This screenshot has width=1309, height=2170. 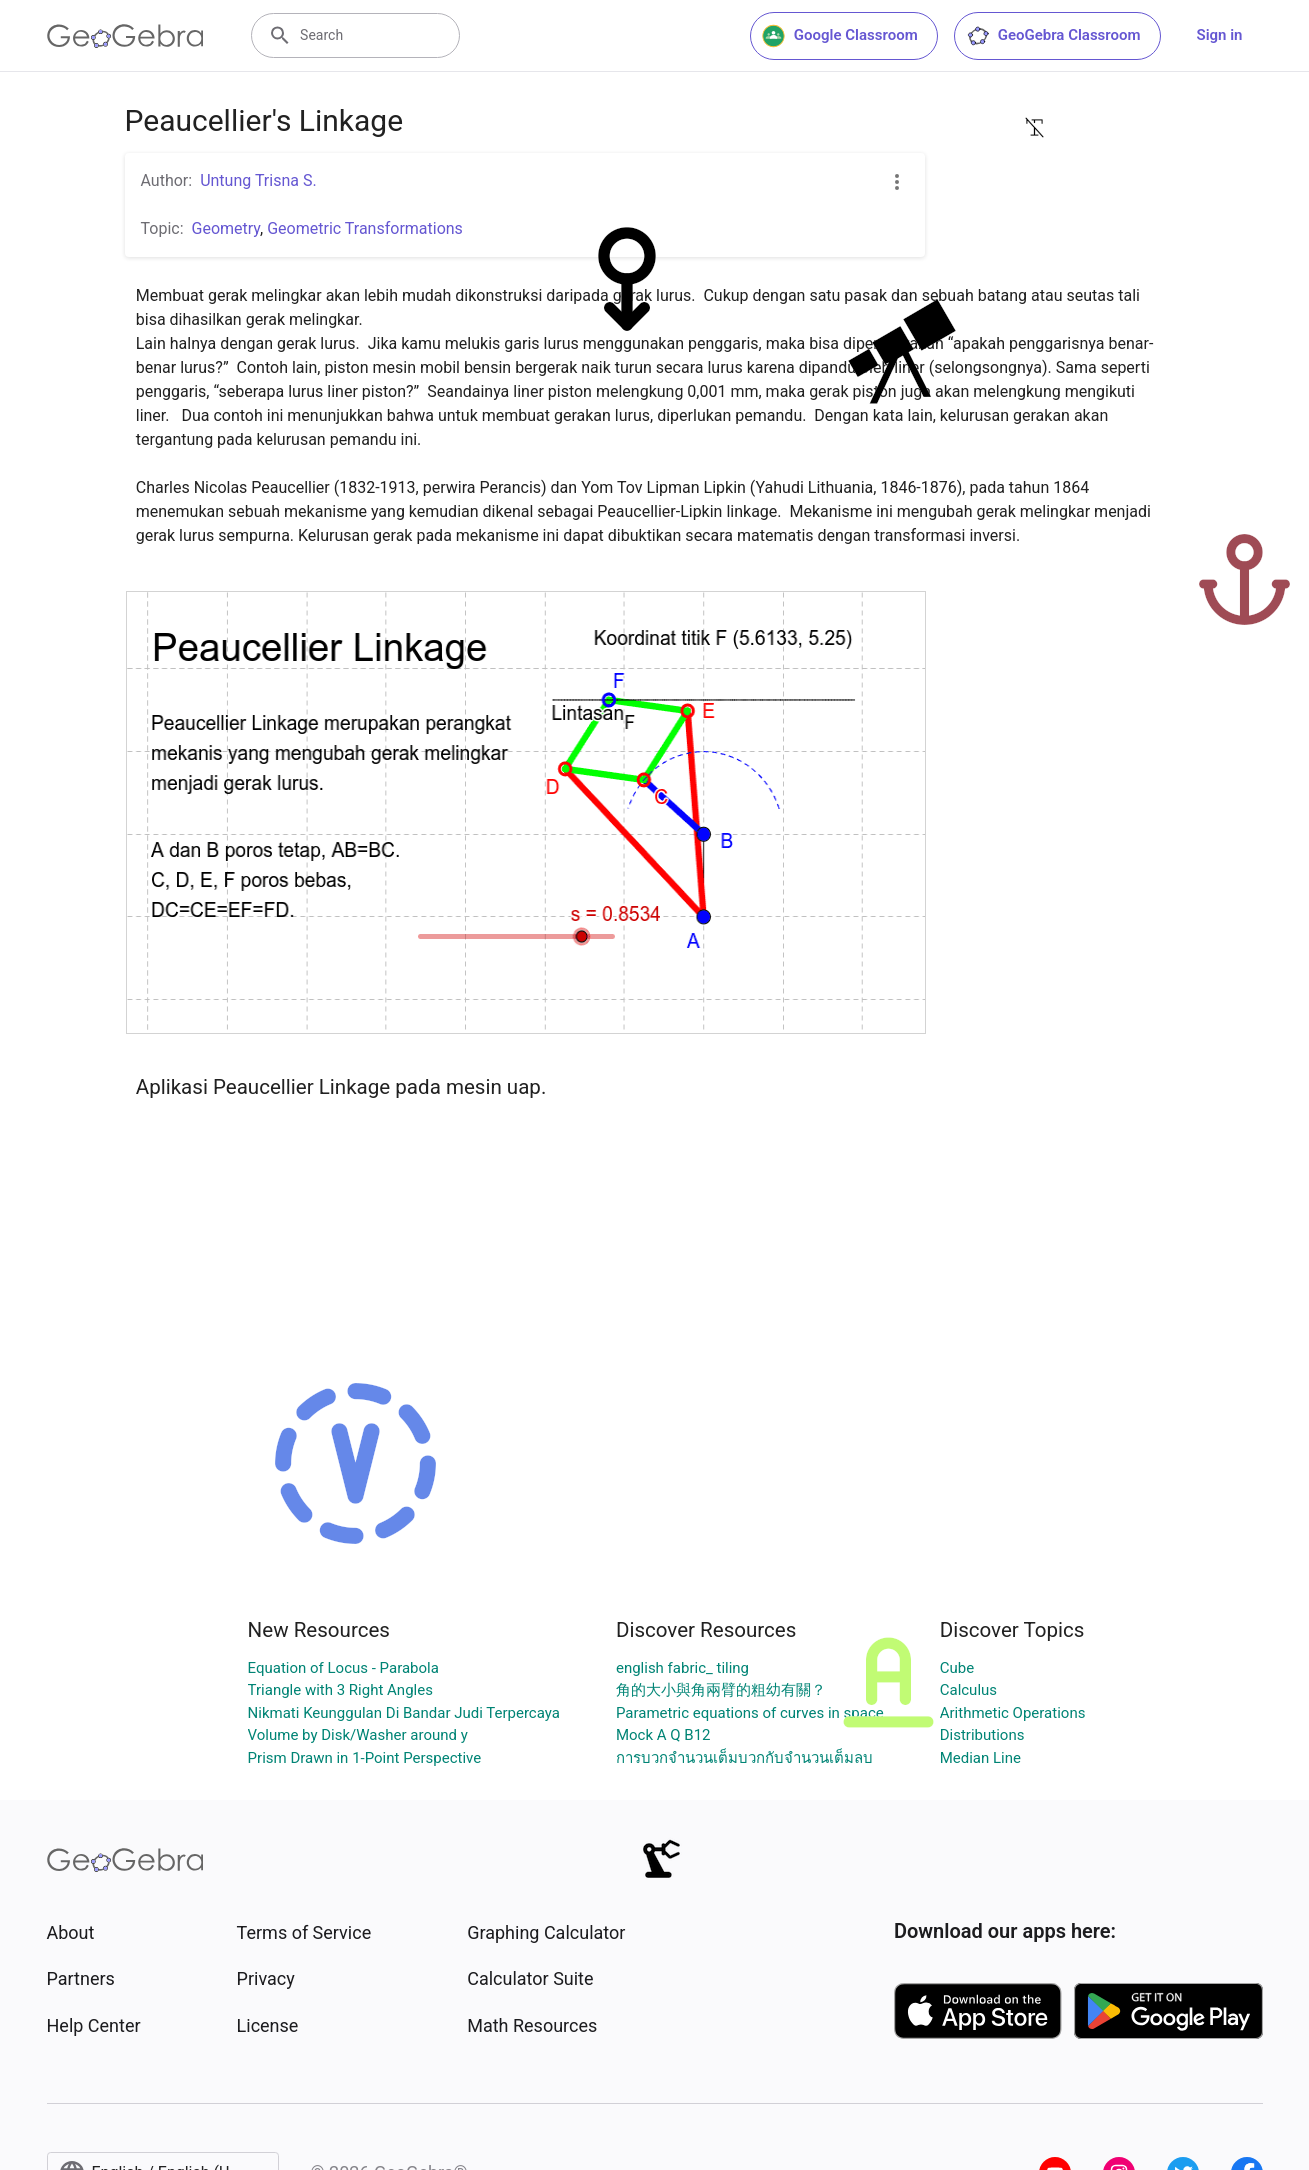 What do you see at coordinates (1034, 127) in the screenshot?
I see `disable text formatting` at bounding box center [1034, 127].